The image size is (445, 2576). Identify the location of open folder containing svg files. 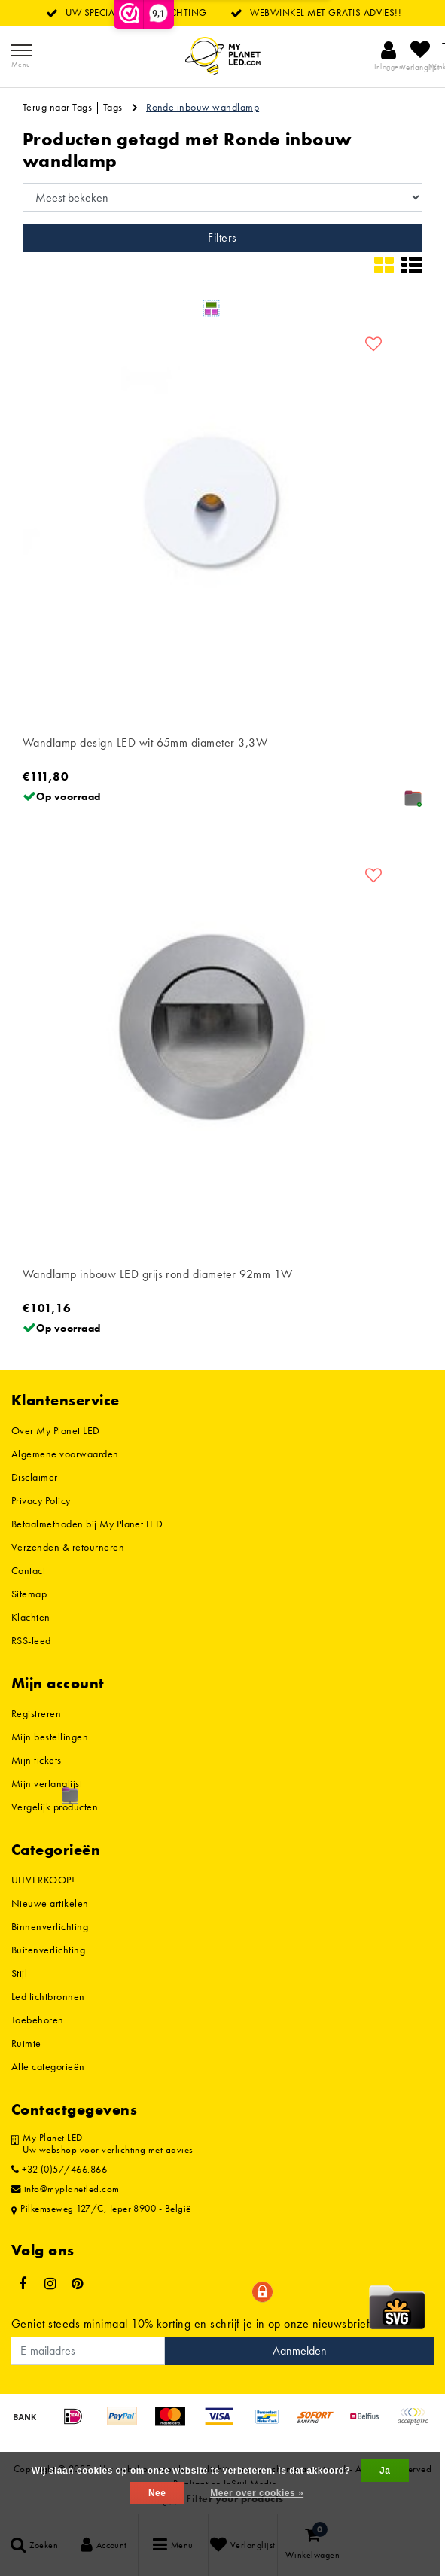
(397, 2309).